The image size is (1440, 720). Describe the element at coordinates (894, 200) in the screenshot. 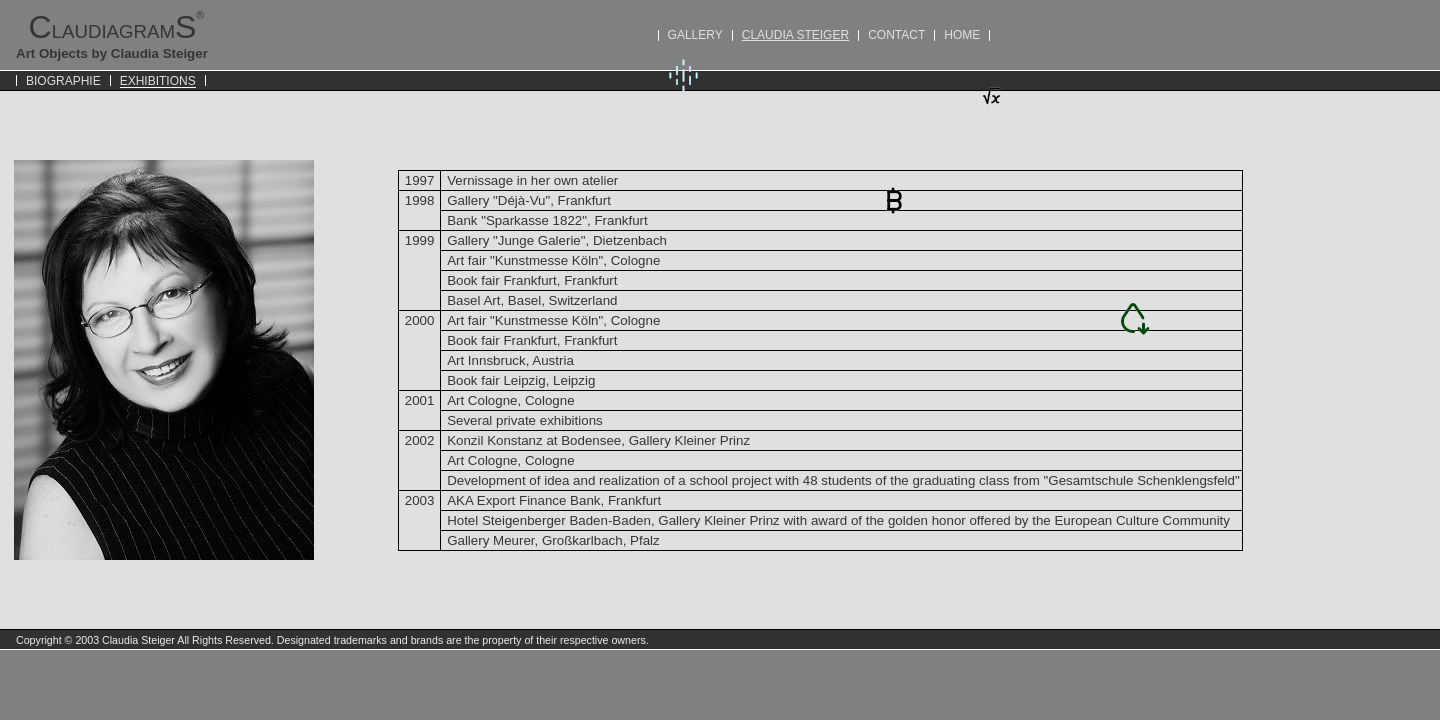

I see `indicates Thai baht currency` at that location.